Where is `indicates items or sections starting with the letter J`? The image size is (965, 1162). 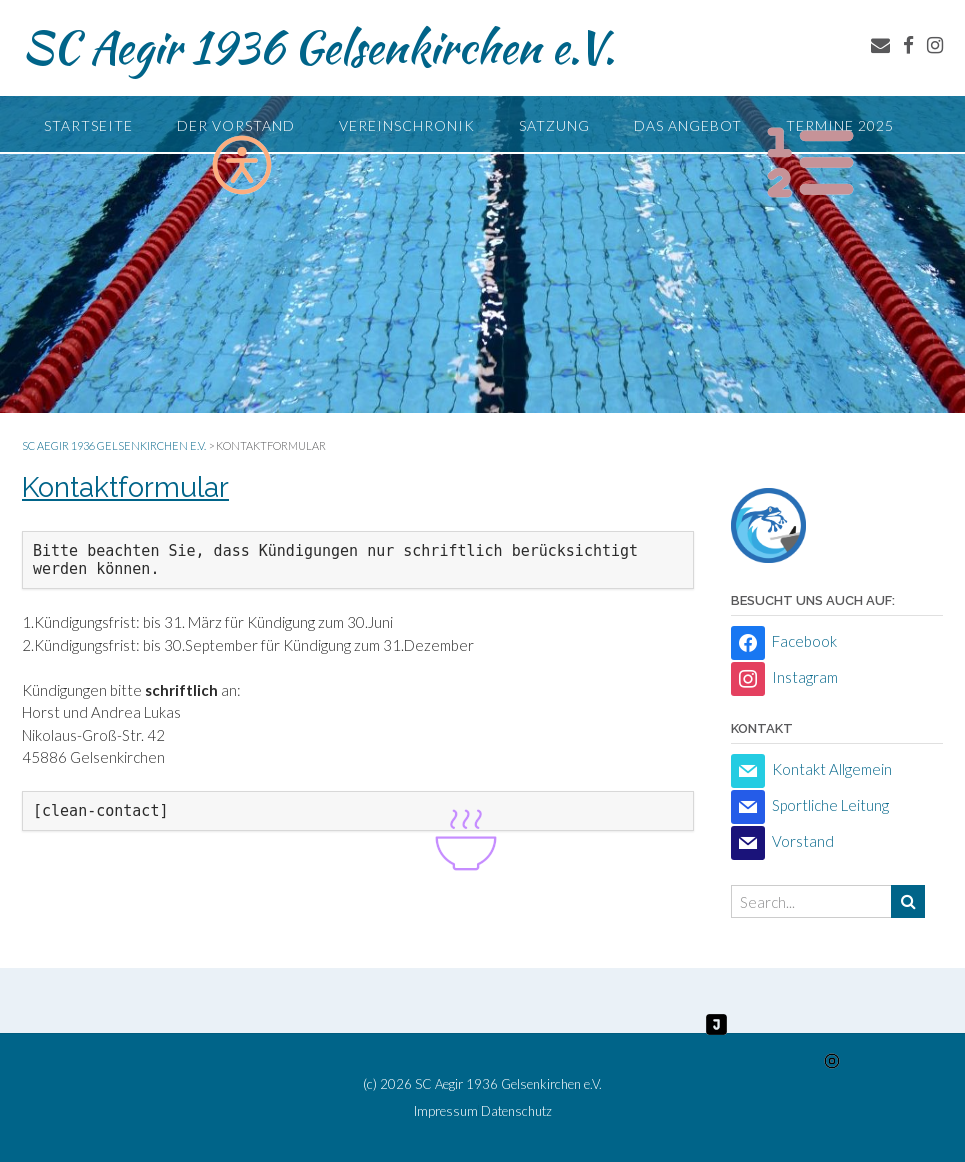
indicates items or sections starting with the letter J is located at coordinates (716, 1024).